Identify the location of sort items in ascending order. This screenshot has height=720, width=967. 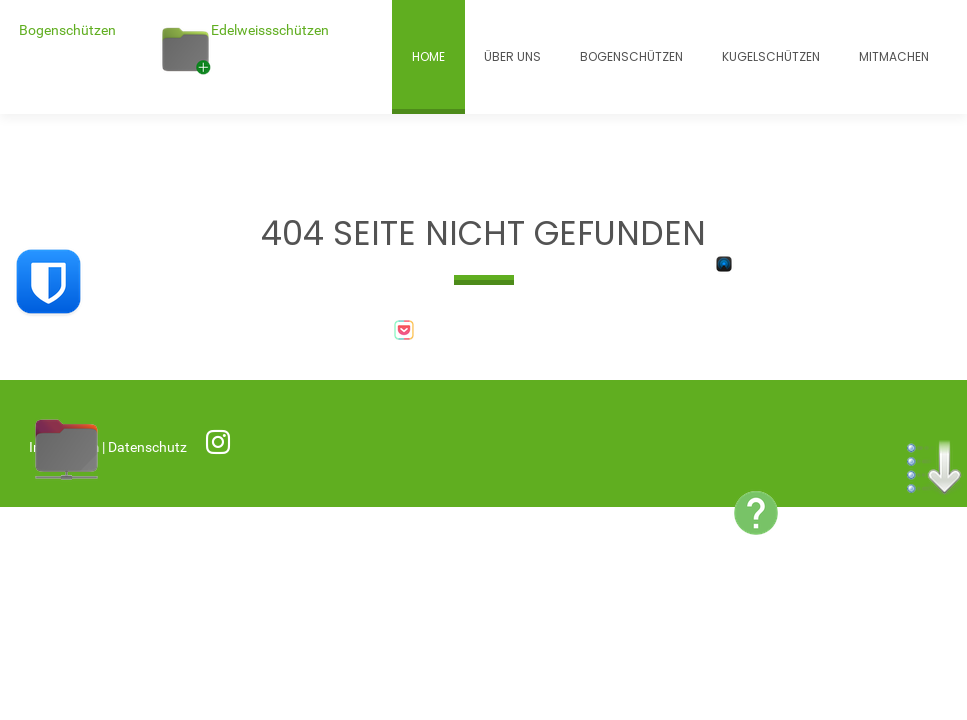
(936, 469).